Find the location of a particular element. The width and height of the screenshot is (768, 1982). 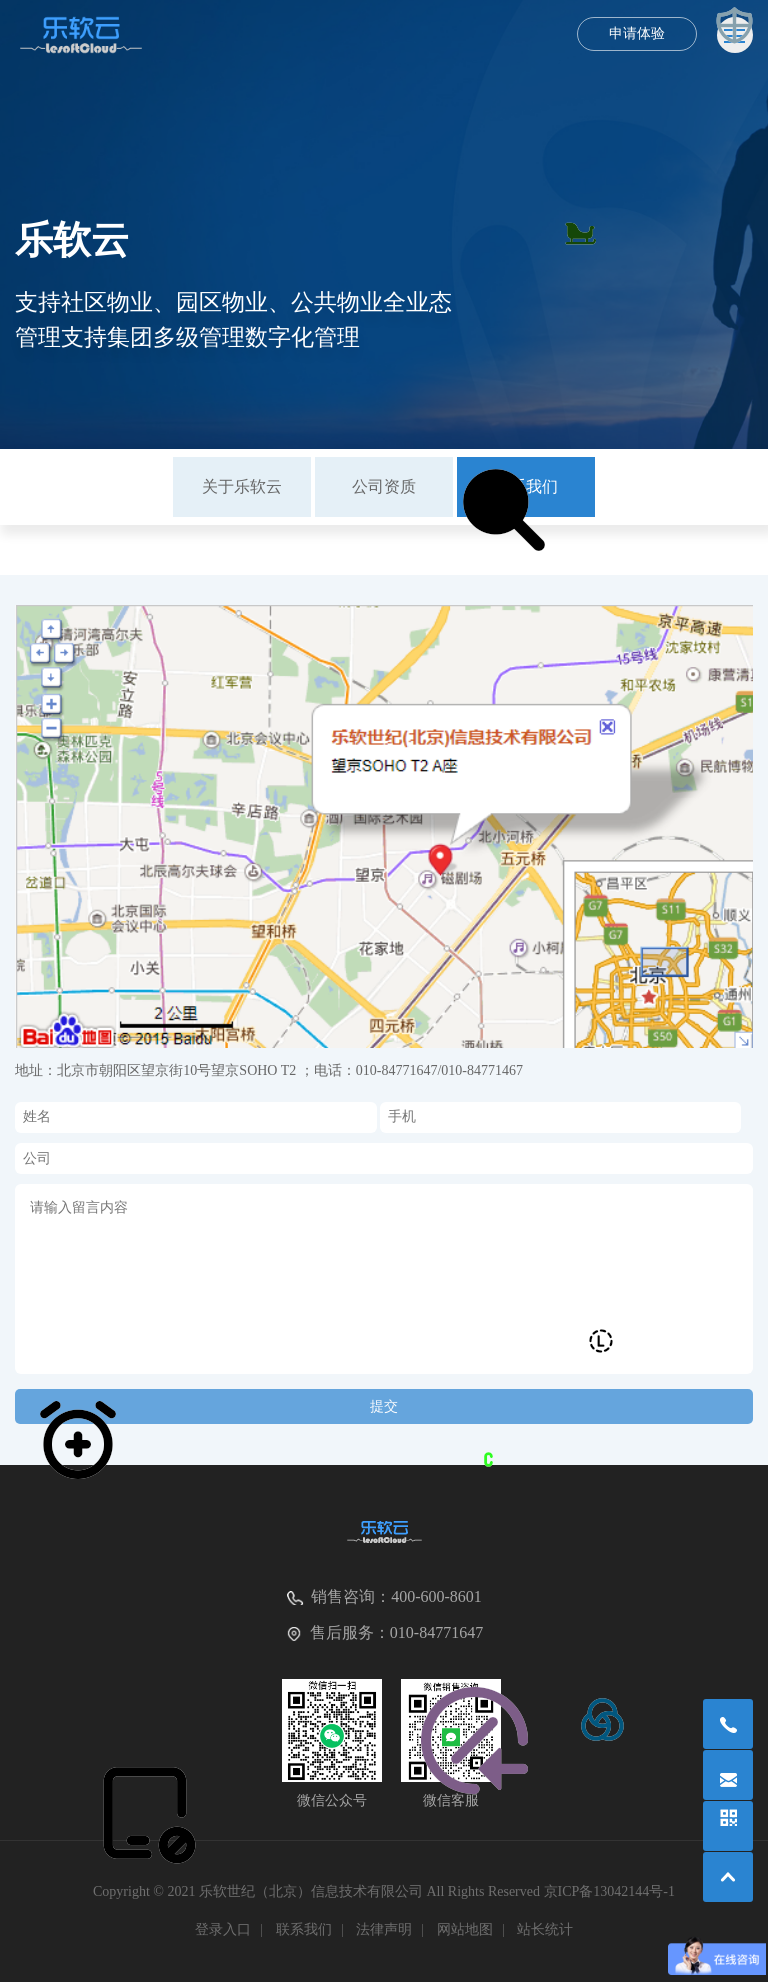

add a new alarm is located at coordinates (78, 1440).